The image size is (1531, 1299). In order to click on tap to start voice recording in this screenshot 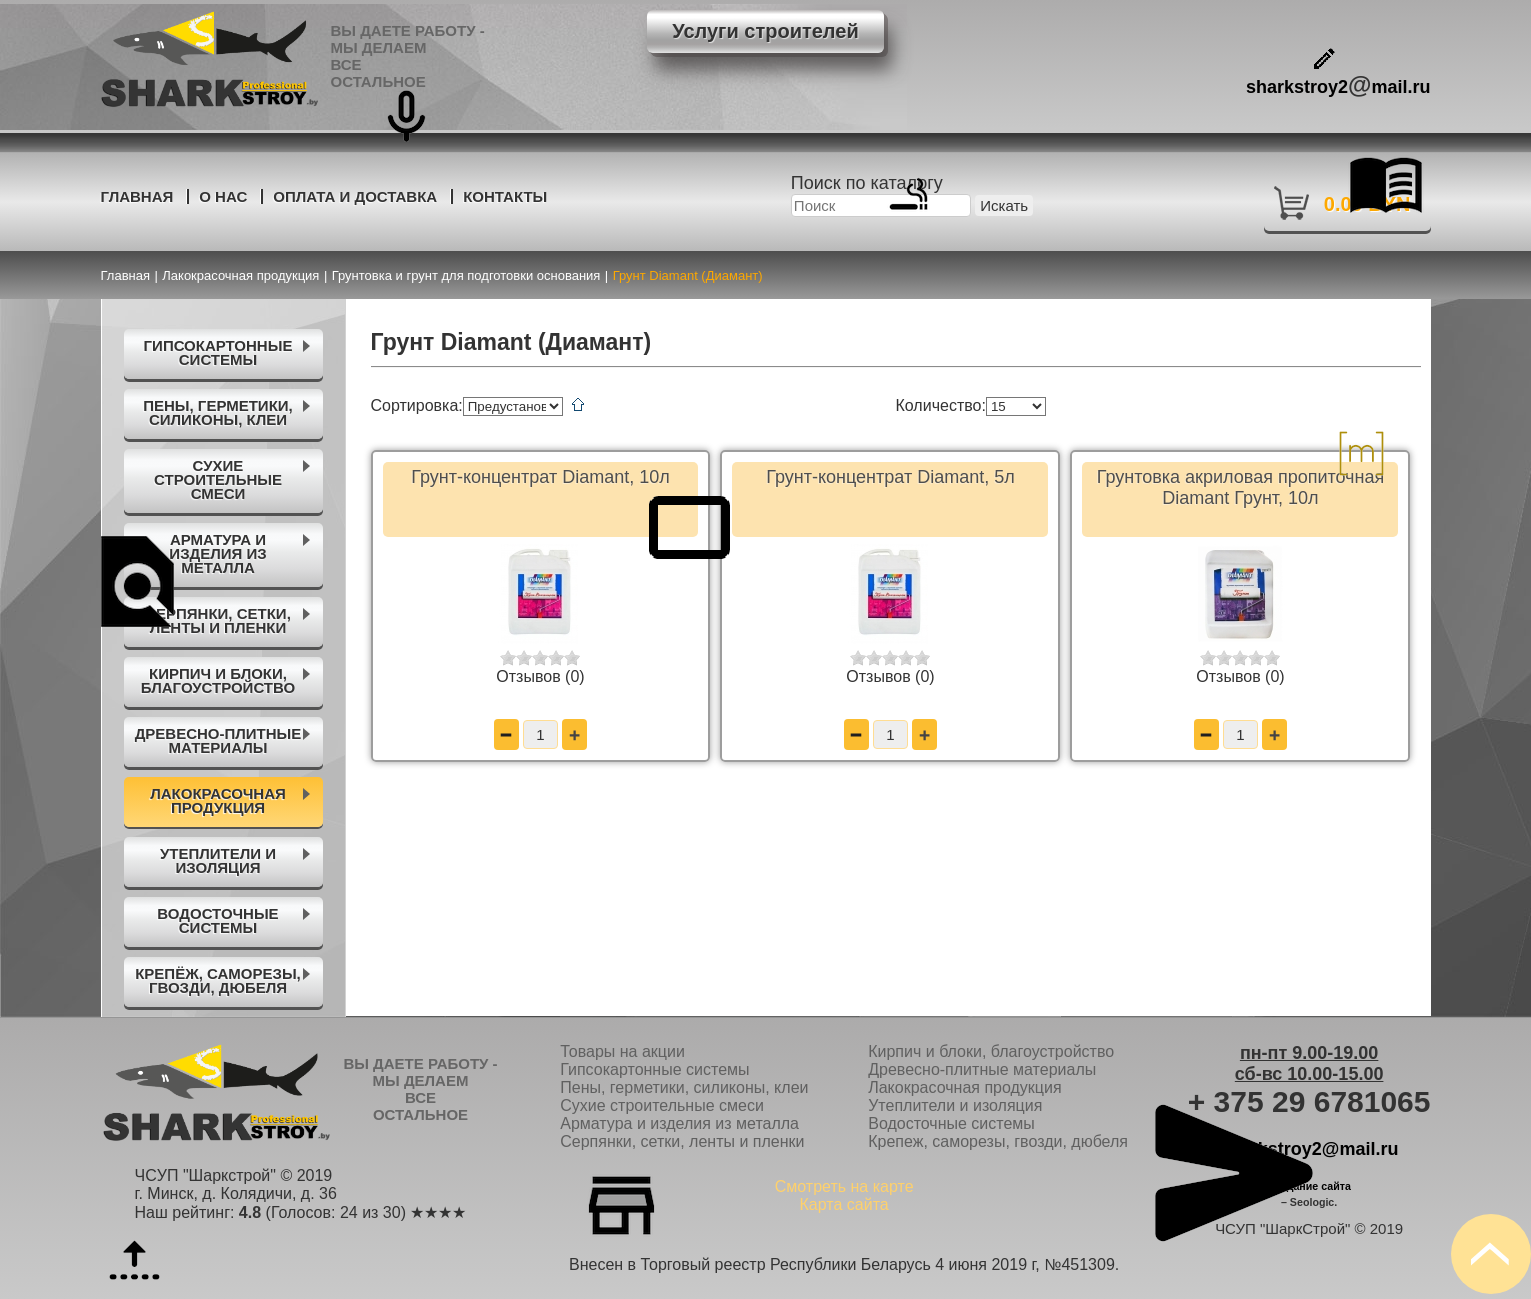, I will do `click(406, 117)`.